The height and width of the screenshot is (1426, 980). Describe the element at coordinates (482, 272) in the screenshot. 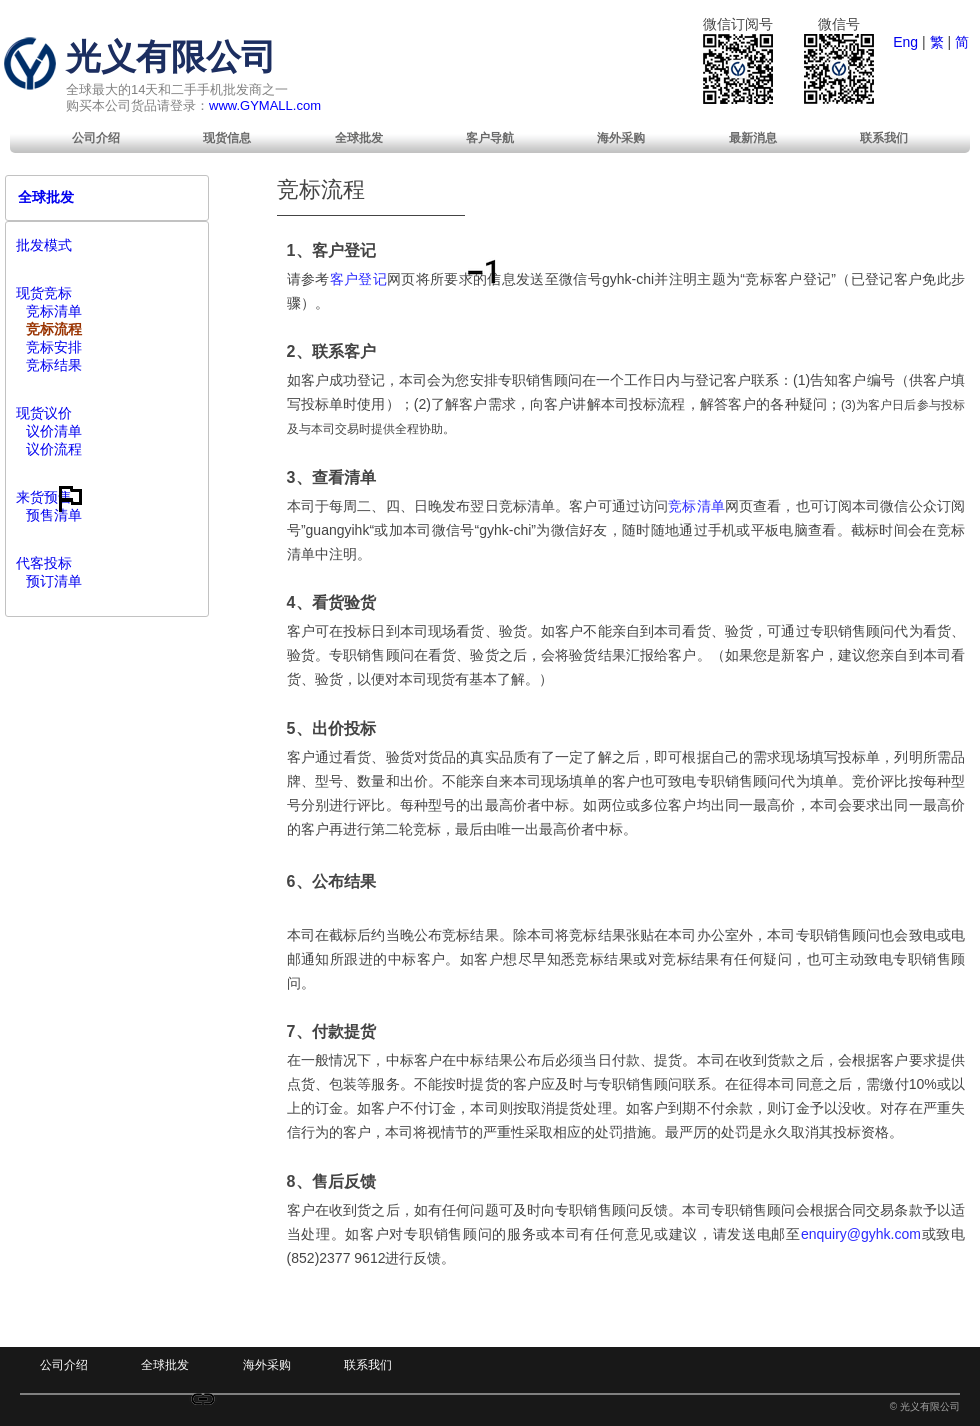

I see `decrease exposure by one stop in photo editing` at that location.